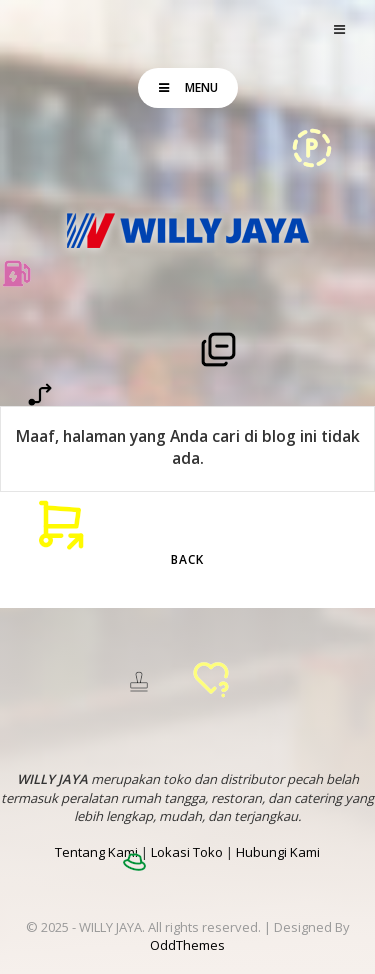 The width and height of the screenshot is (375, 974). Describe the element at coordinates (211, 678) in the screenshot. I see `get help about favorites or liked items` at that location.